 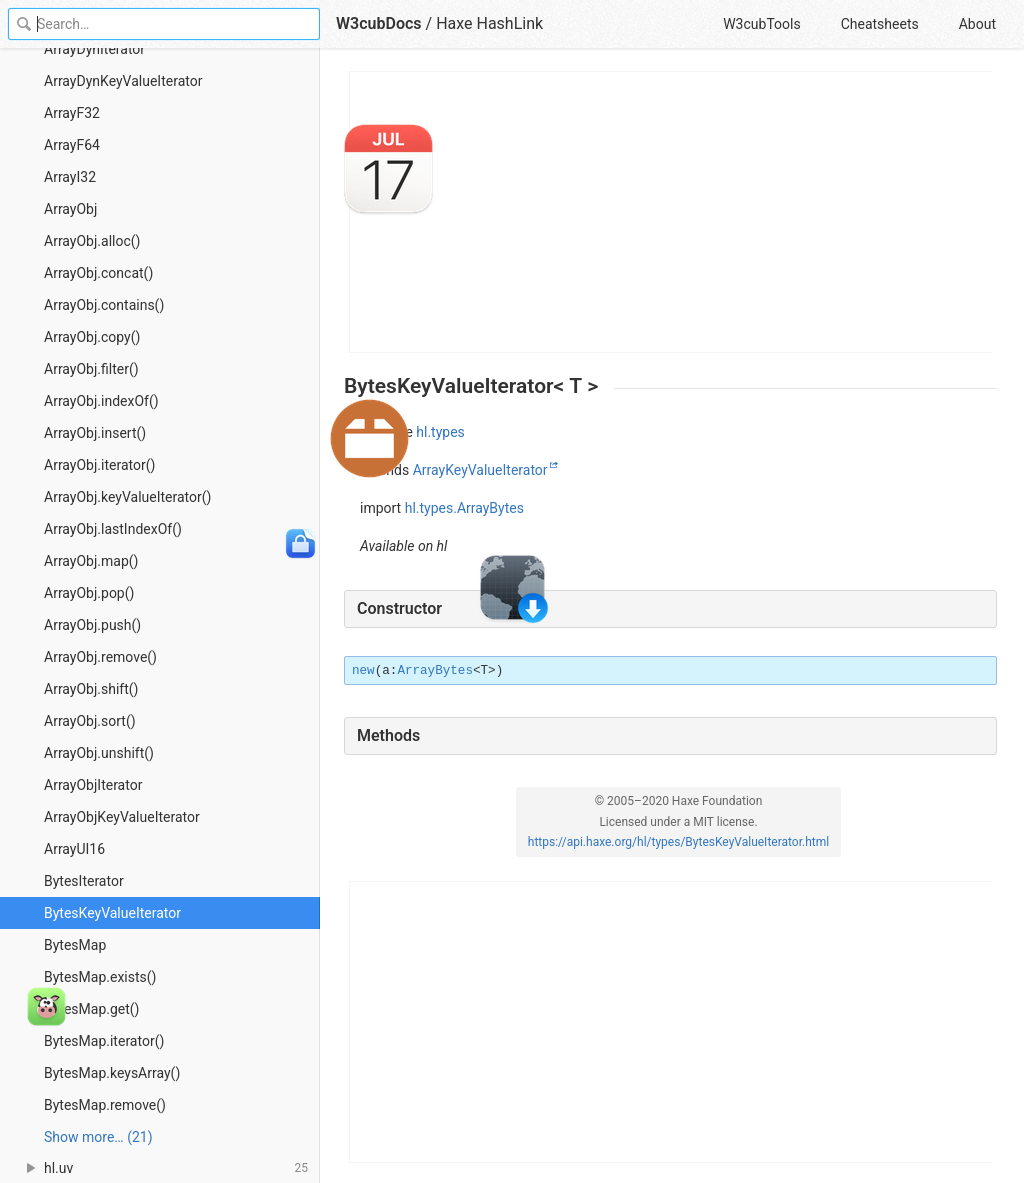 What do you see at coordinates (512, 587) in the screenshot?
I see `open xdman download manager` at bounding box center [512, 587].